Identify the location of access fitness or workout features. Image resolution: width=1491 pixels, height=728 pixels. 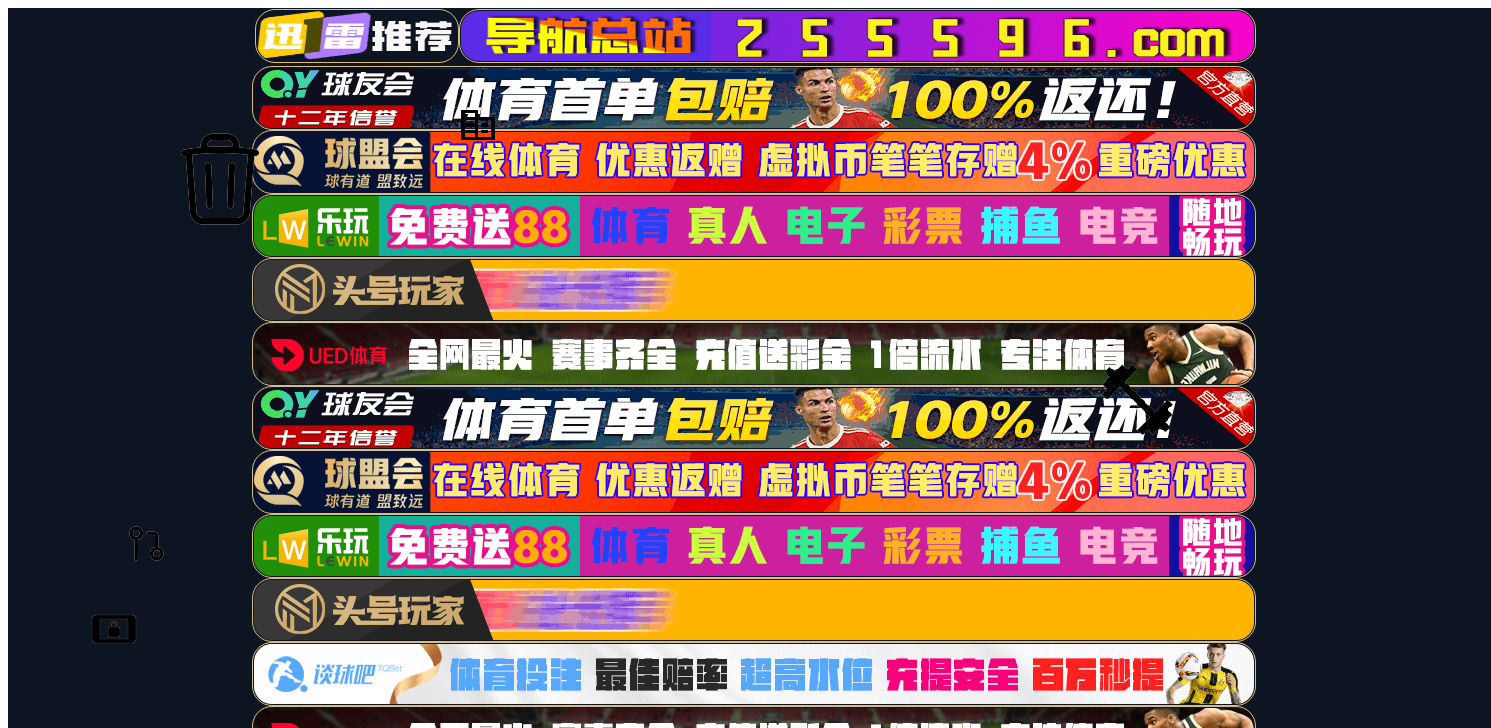
(1137, 399).